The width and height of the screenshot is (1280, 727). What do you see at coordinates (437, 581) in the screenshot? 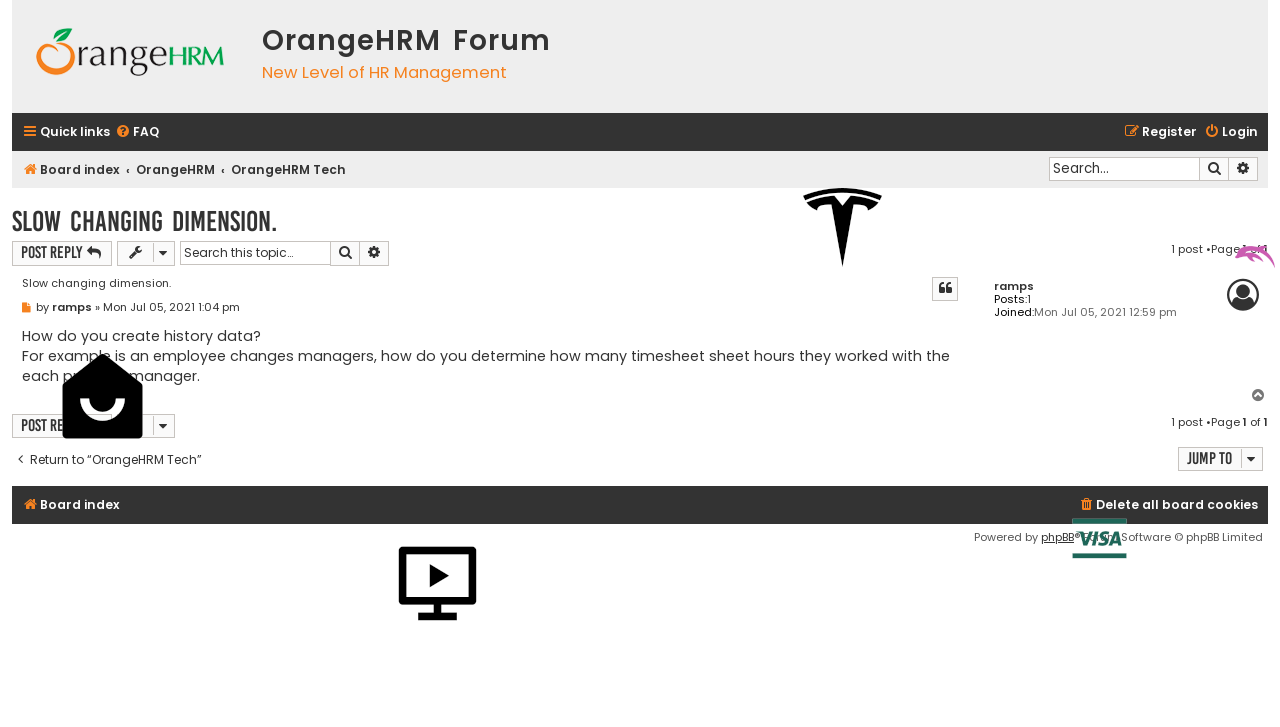
I see `start a slideshow presentation` at bounding box center [437, 581].